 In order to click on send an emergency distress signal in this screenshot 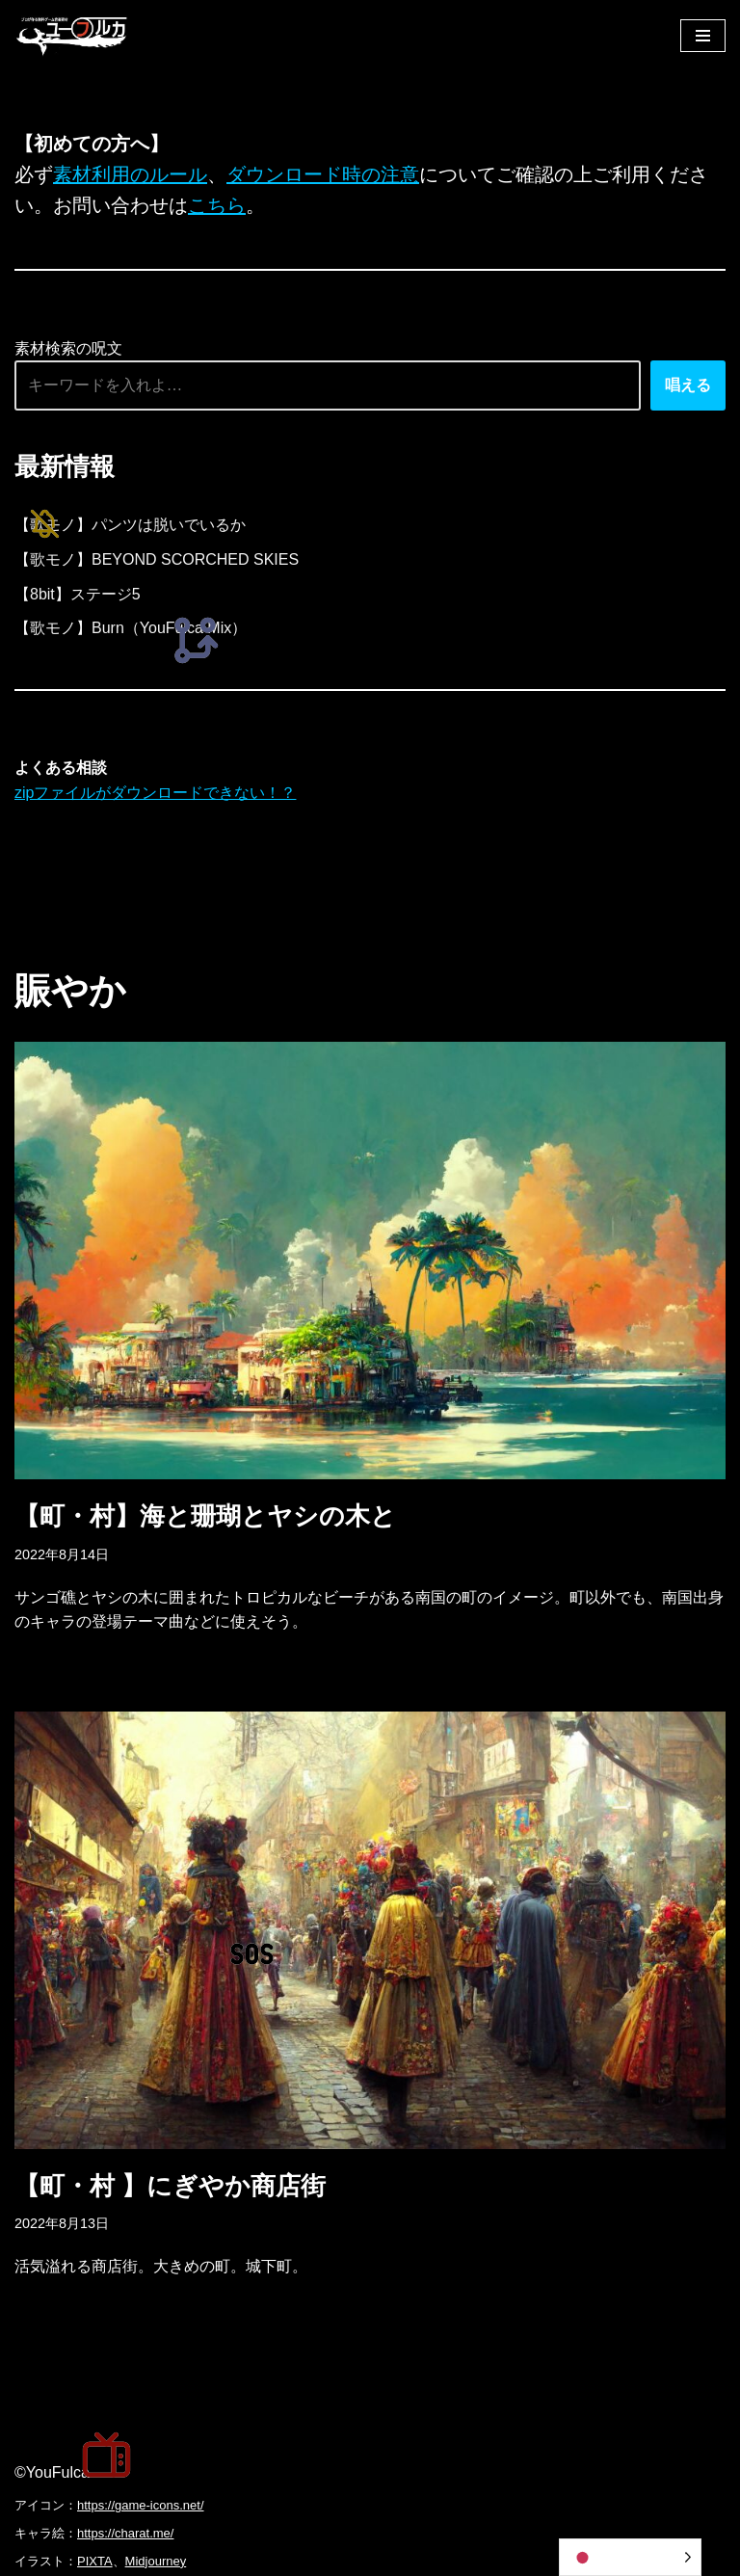, I will do `click(251, 1953)`.